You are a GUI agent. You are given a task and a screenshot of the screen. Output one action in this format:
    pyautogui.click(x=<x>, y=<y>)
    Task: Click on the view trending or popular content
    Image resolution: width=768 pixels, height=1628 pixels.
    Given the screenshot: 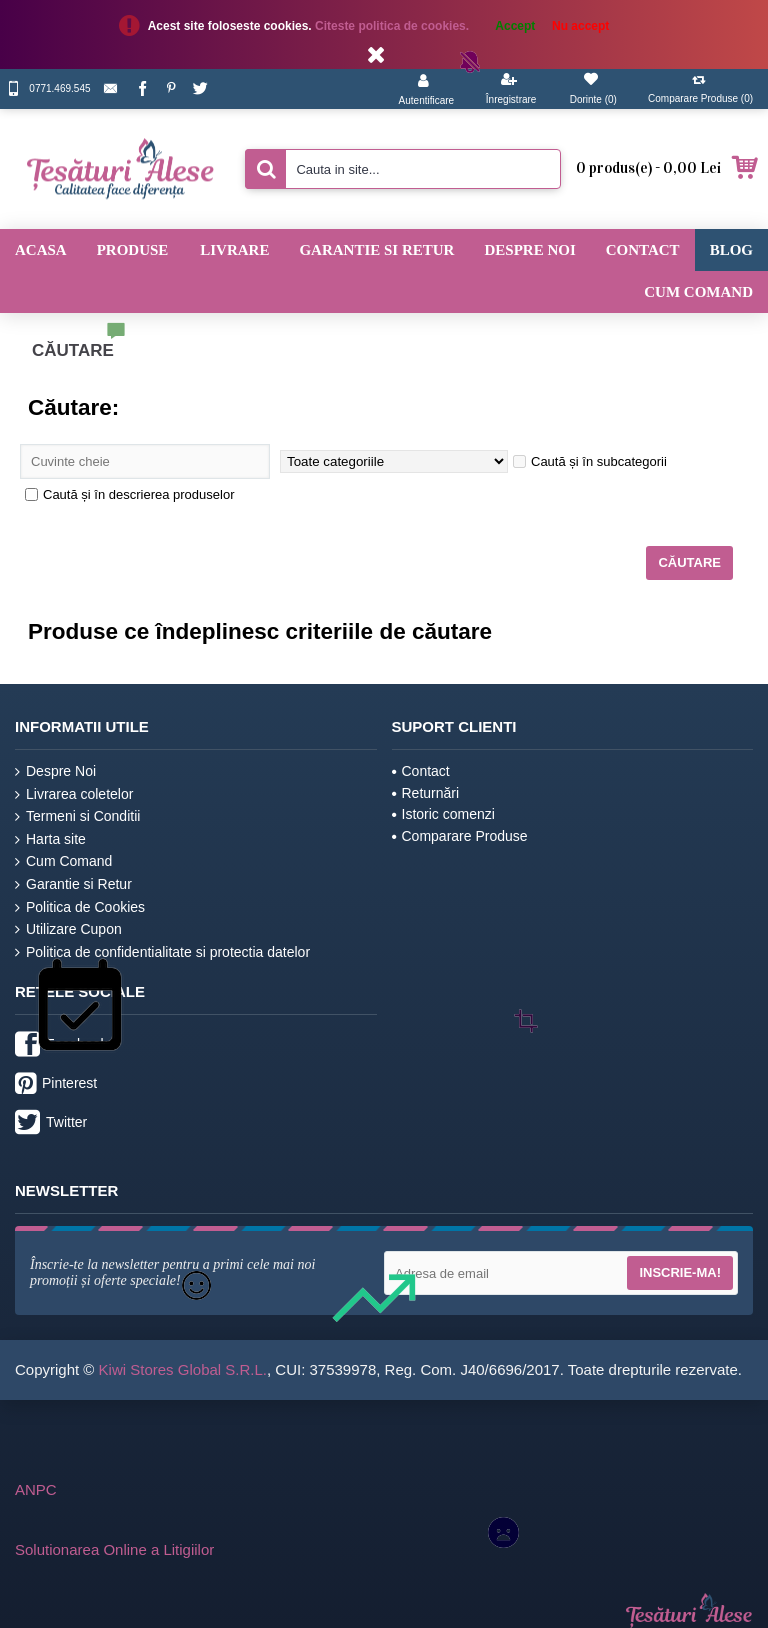 What is the action you would take?
    pyautogui.click(x=374, y=1297)
    